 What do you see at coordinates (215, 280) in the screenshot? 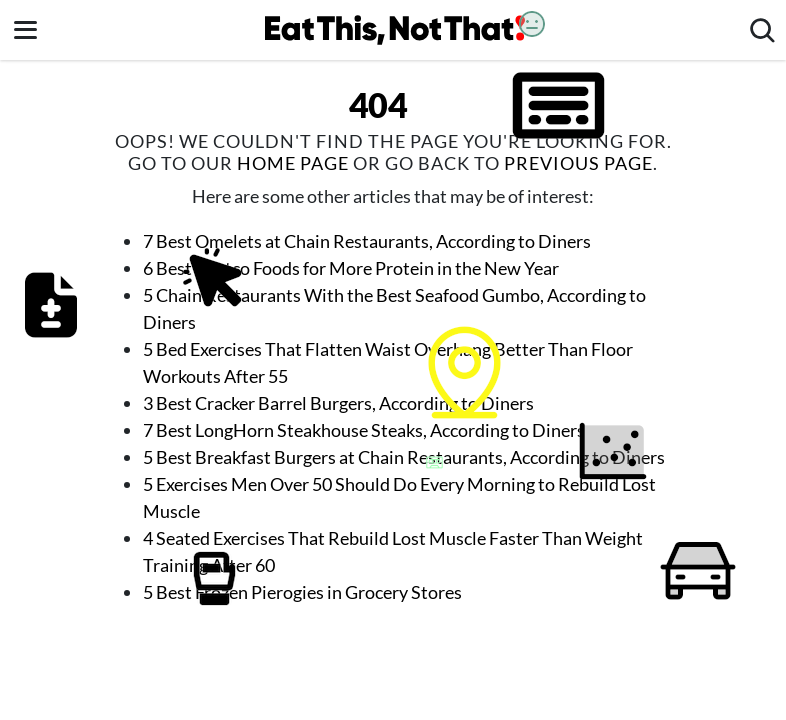
I see `click or tap to interact` at bounding box center [215, 280].